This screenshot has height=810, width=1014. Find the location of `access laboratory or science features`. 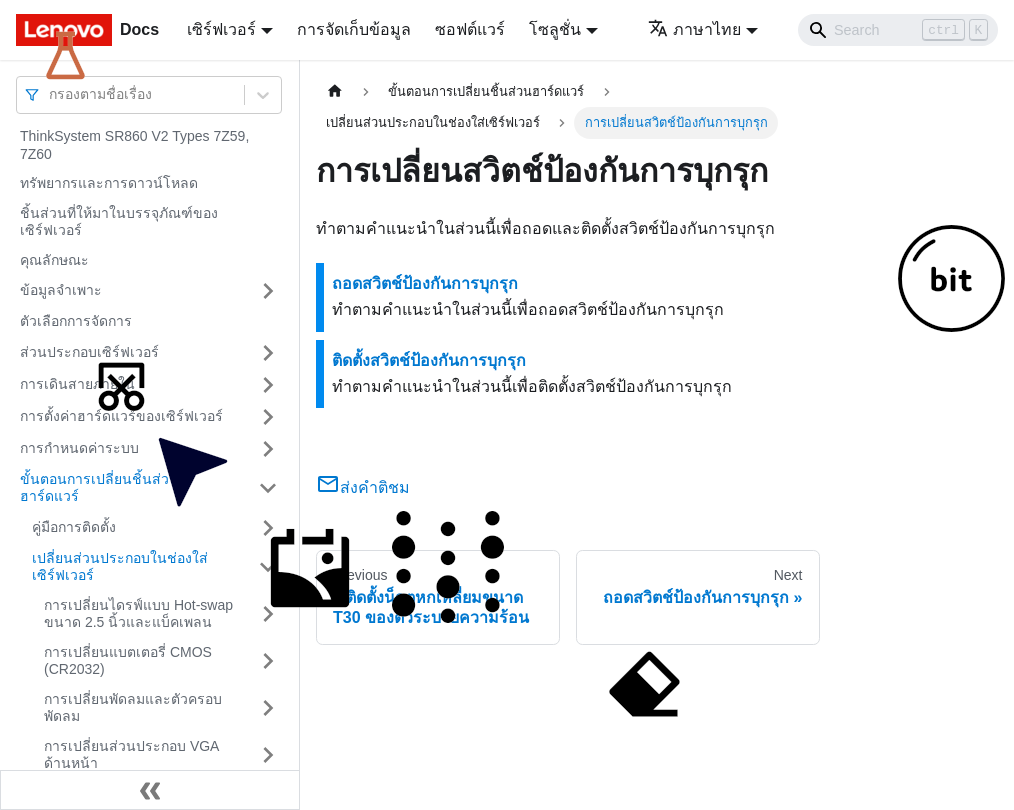

access laboratory or science features is located at coordinates (65, 55).